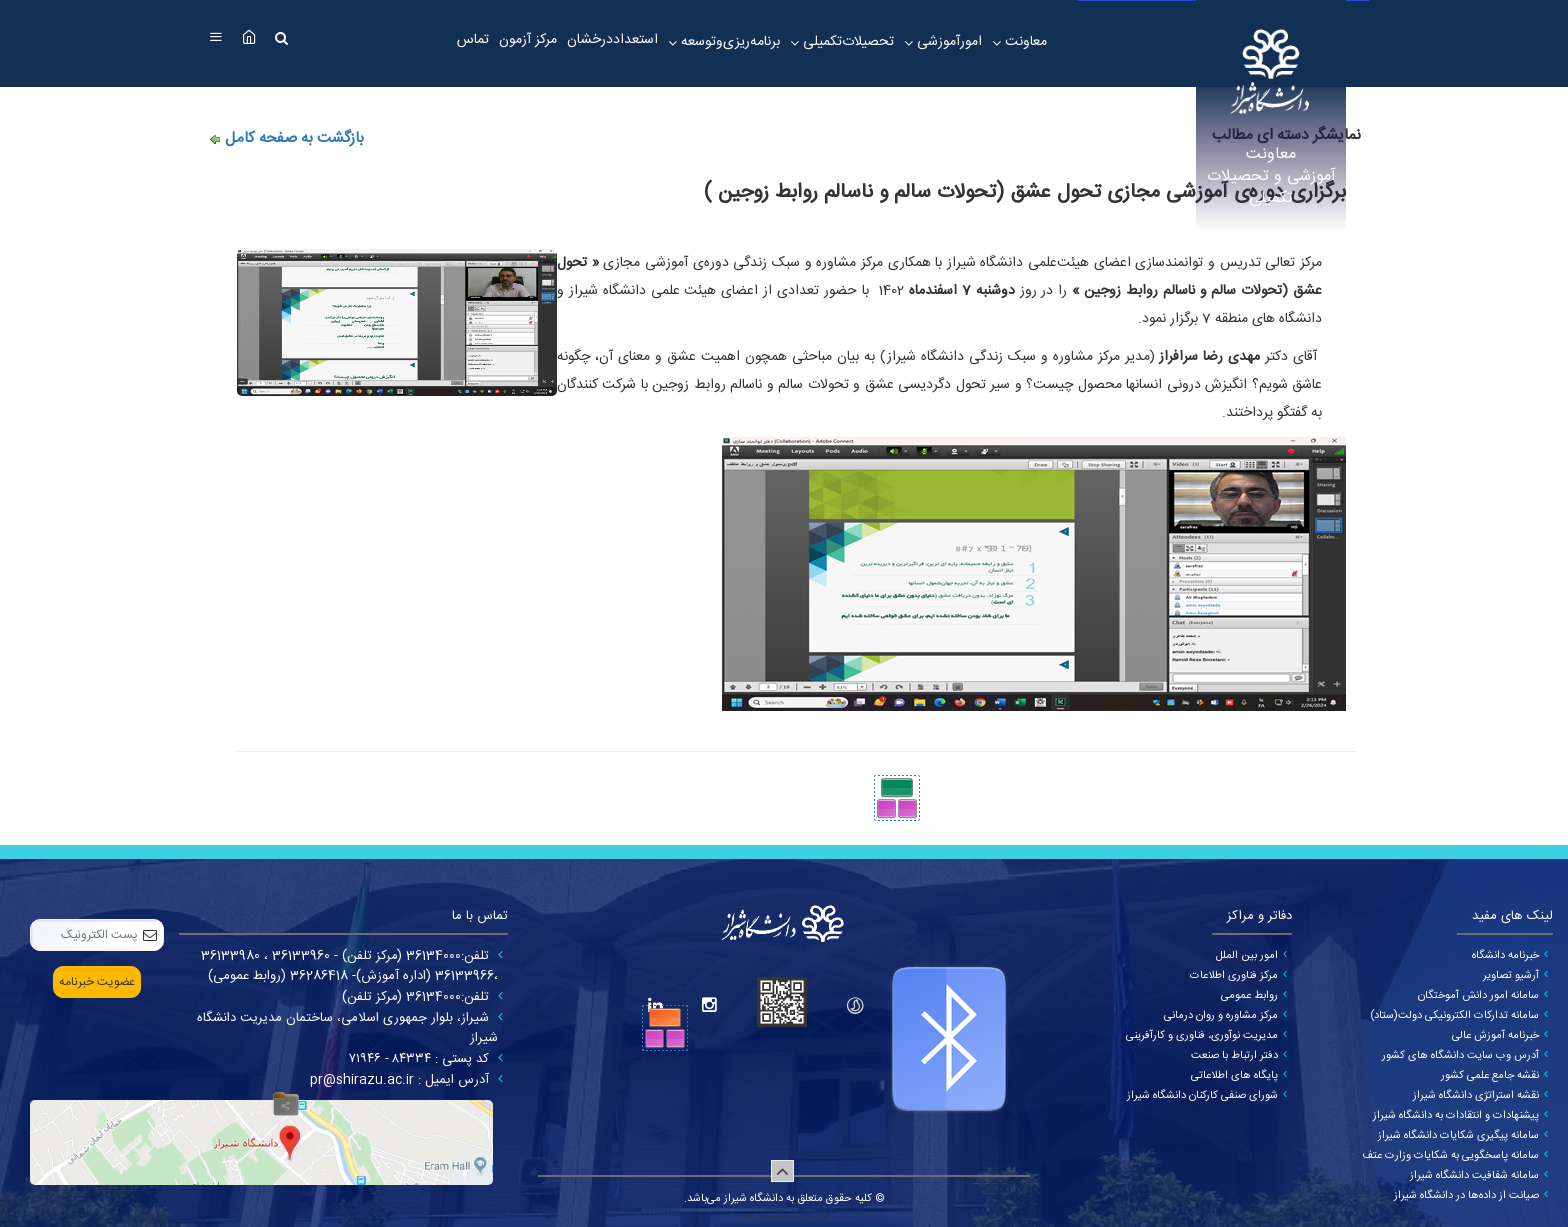  What do you see at coordinates (665, 1028) in the screenshot?
I see `select all items in the current view` at bounding box center [665, 1028].